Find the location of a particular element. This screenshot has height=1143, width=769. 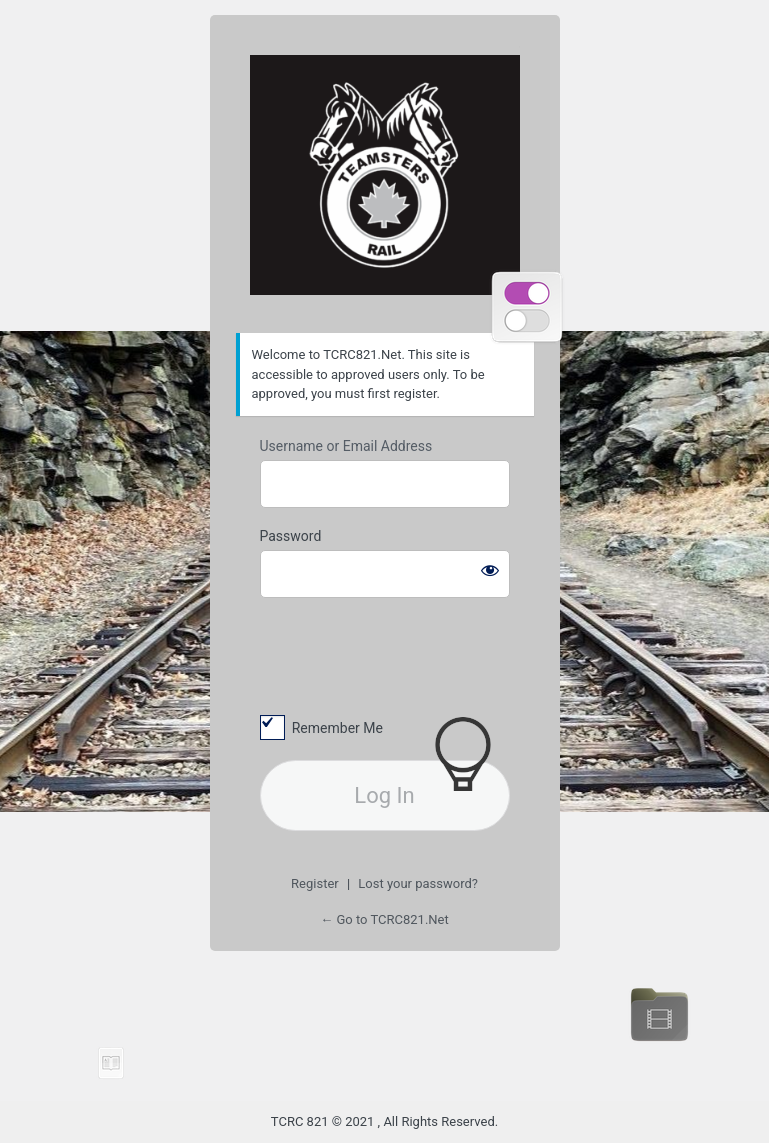

start the welcome tour or onboarding guide is located at coordinates (463, 754).